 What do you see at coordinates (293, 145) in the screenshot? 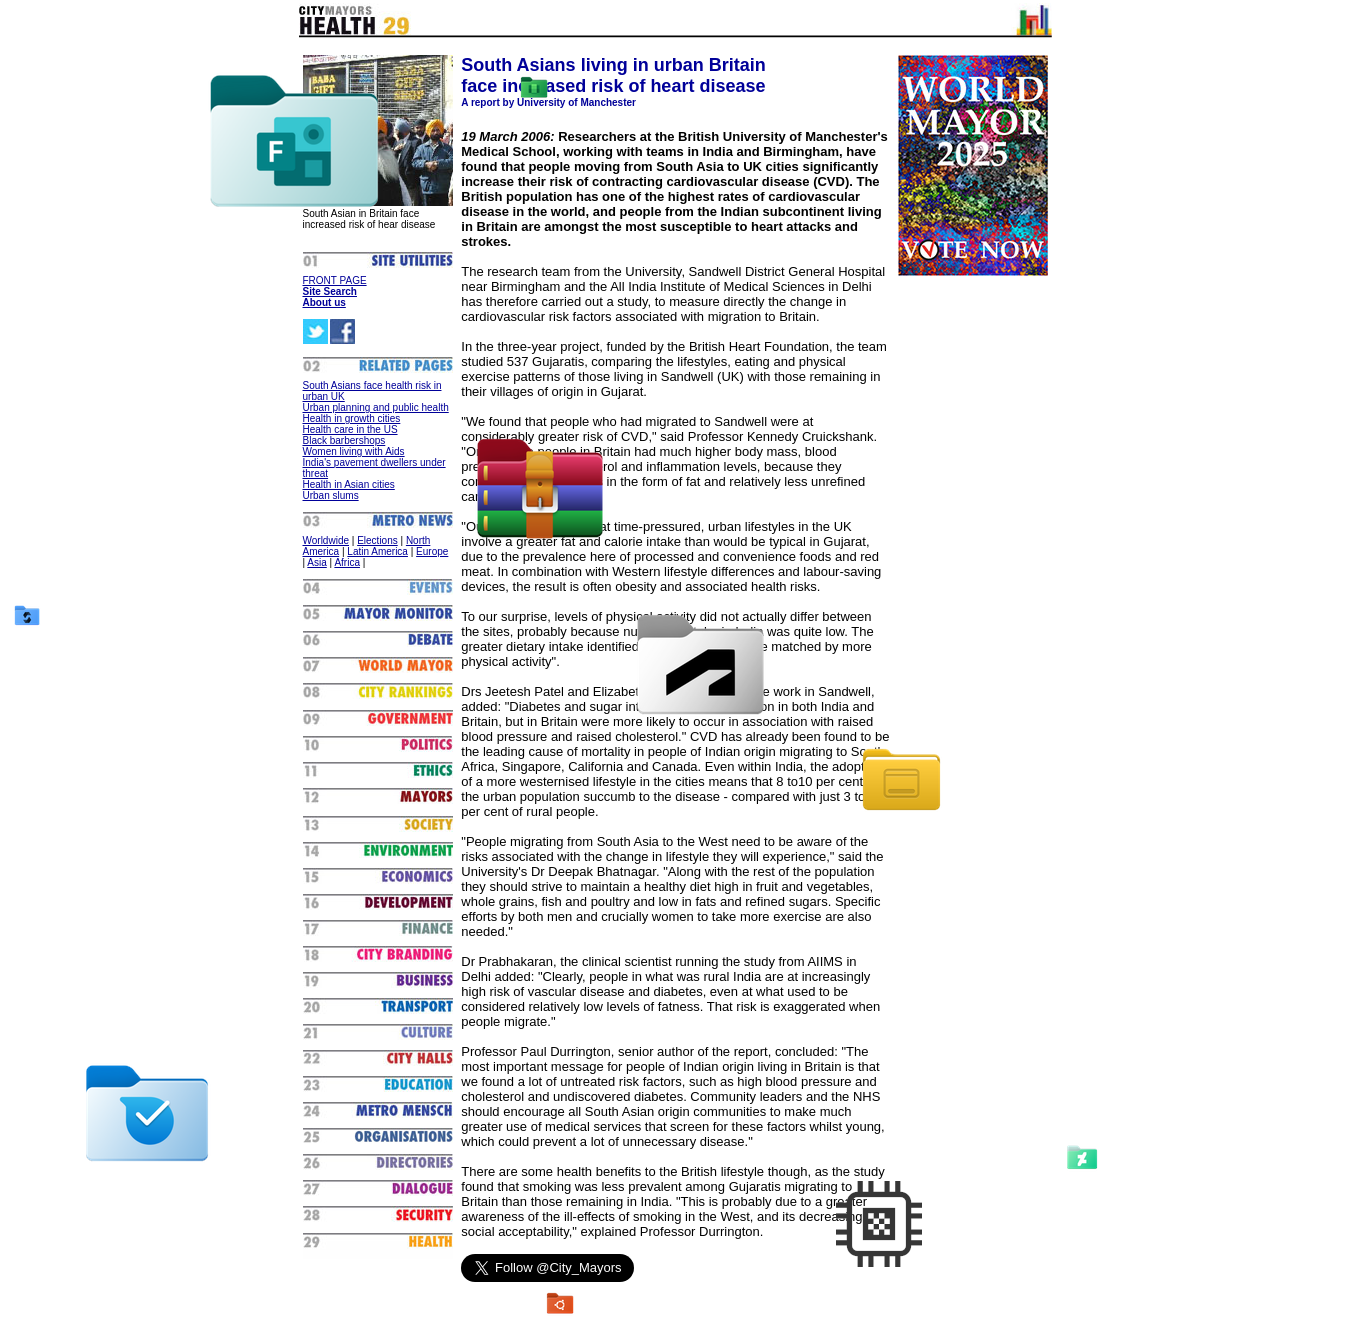
I see `folder containing Microsoft Forms files` at bounding box center [293, 145].